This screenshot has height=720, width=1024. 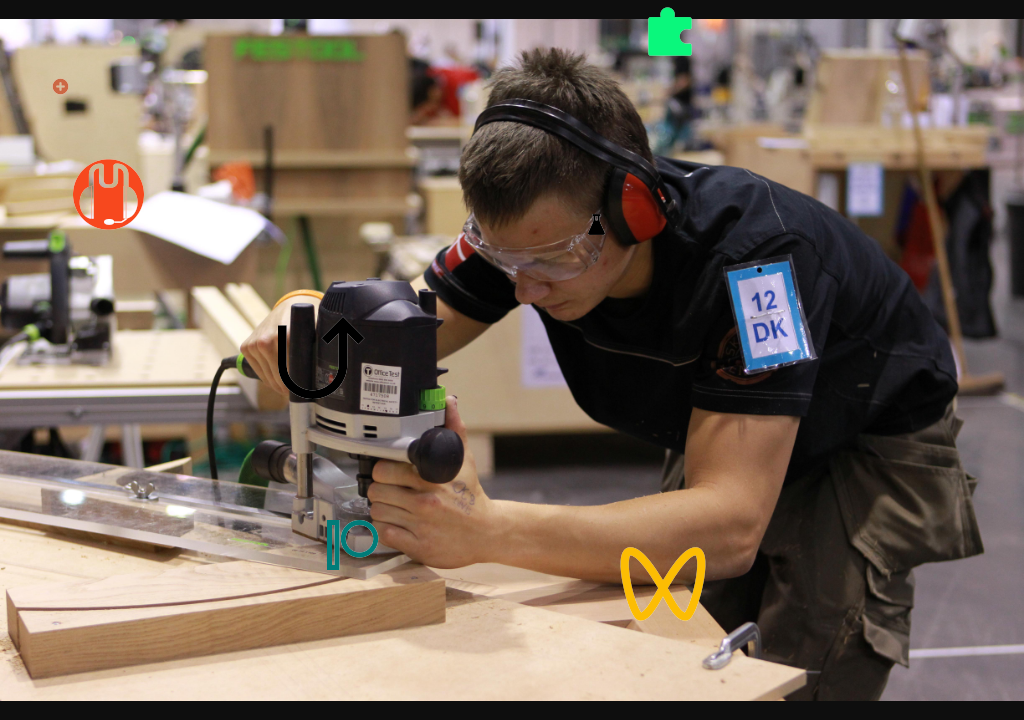 What do you see at coordinates (596, 224) in the screenshot?
I see `access laboratory or science features` at bounding box center [596, 224].